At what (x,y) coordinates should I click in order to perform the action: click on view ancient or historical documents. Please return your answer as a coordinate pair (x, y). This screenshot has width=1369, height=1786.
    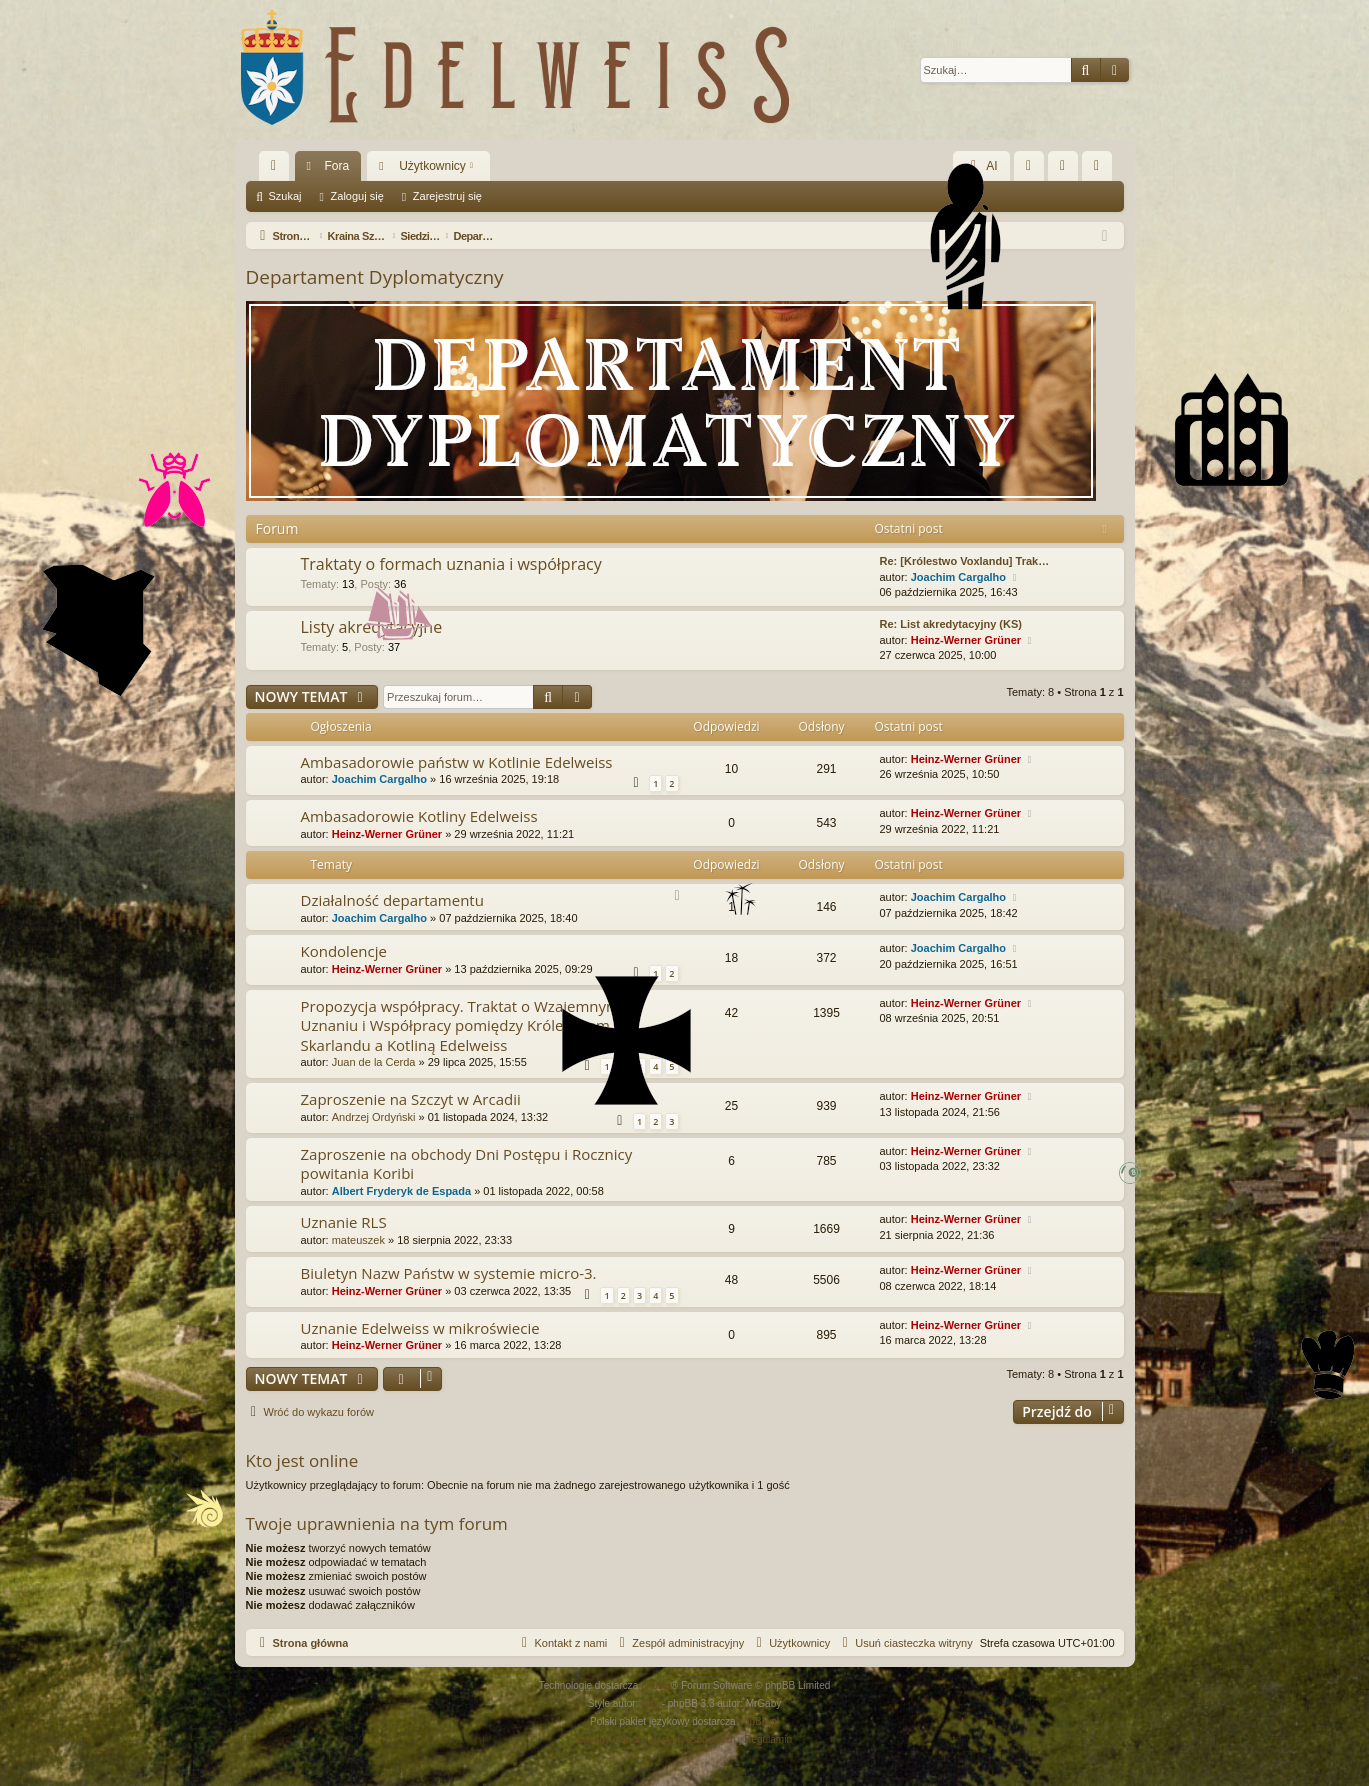
    Looking at the image, I should click on (740, 898).